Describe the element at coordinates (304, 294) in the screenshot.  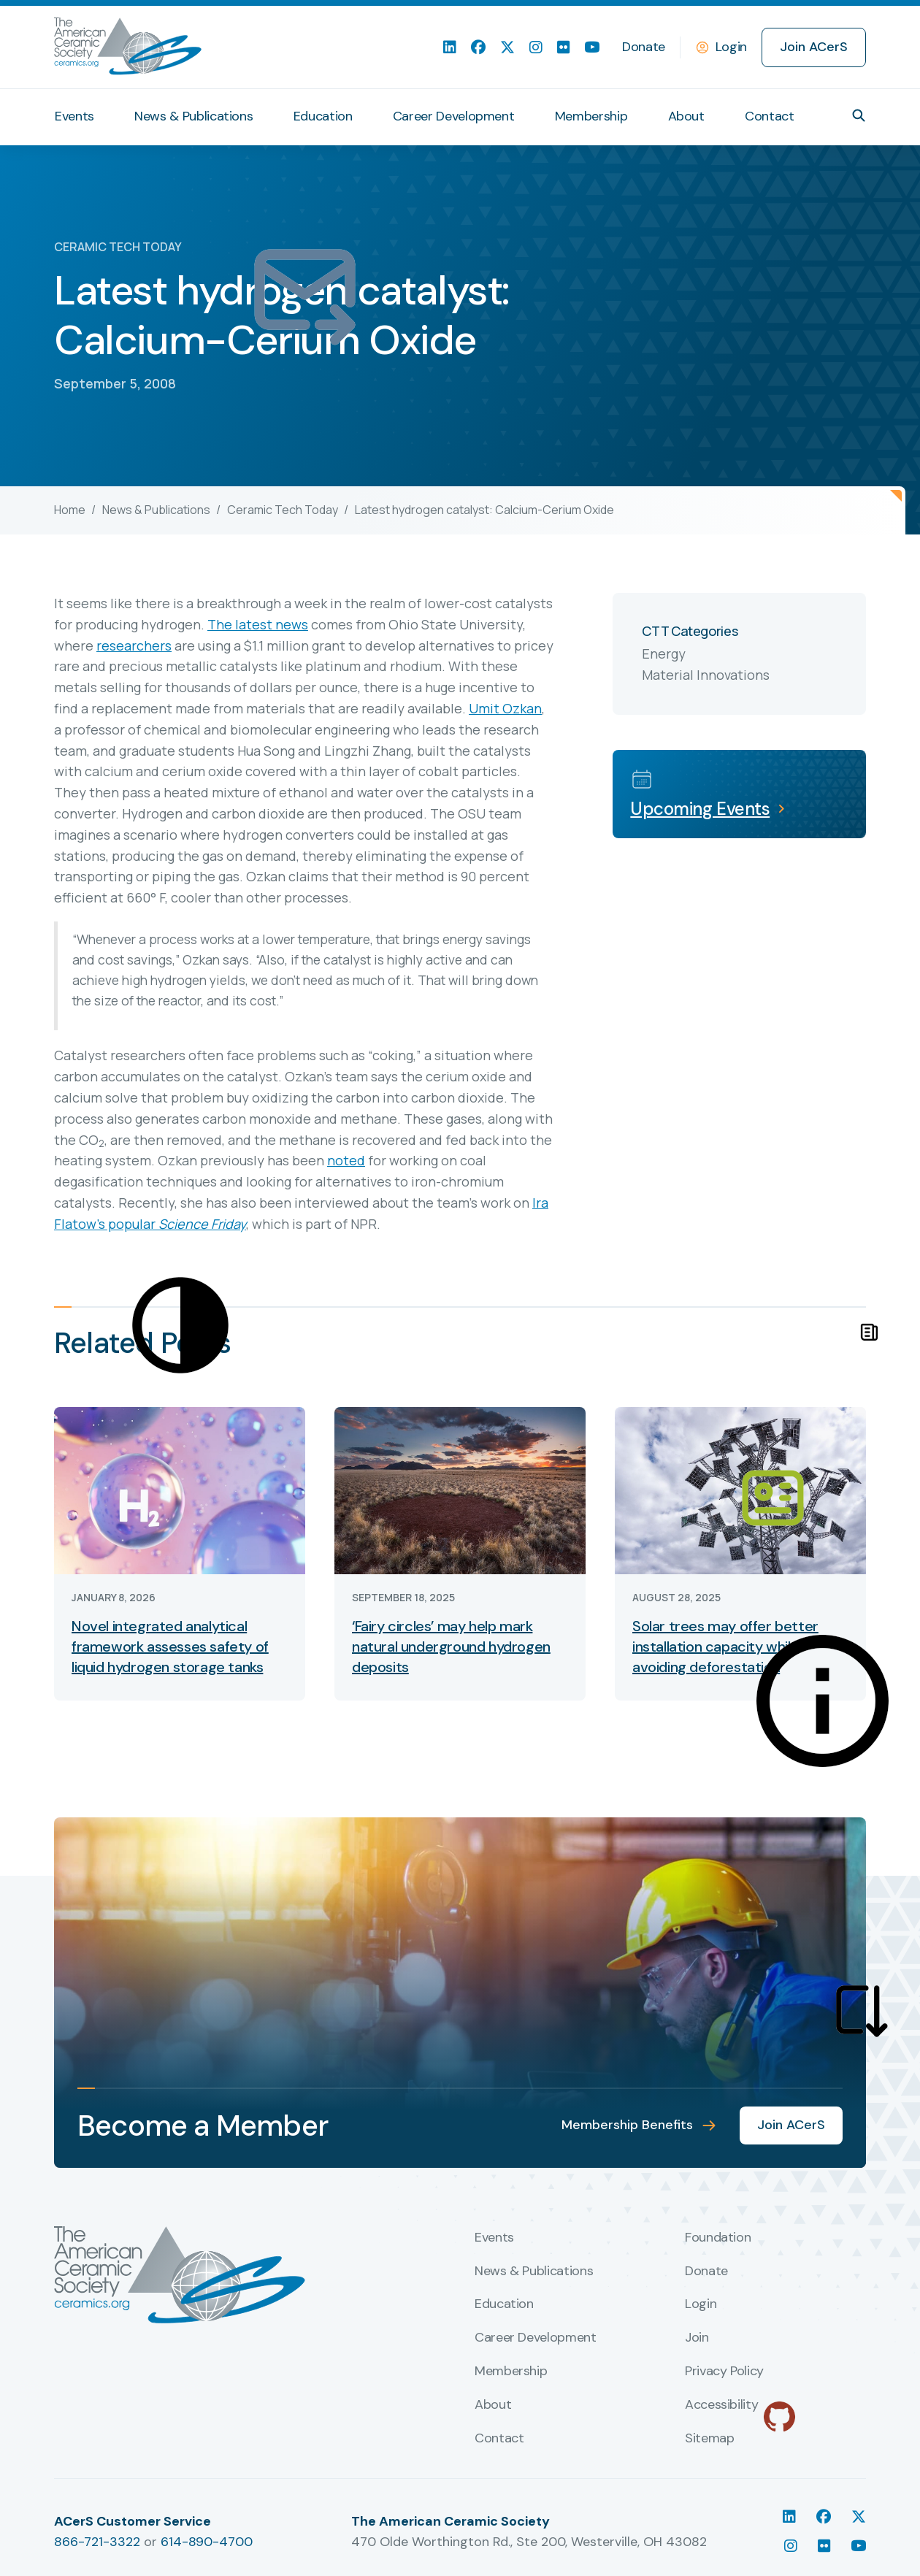
I see `forward this email to another recipient` at that location.